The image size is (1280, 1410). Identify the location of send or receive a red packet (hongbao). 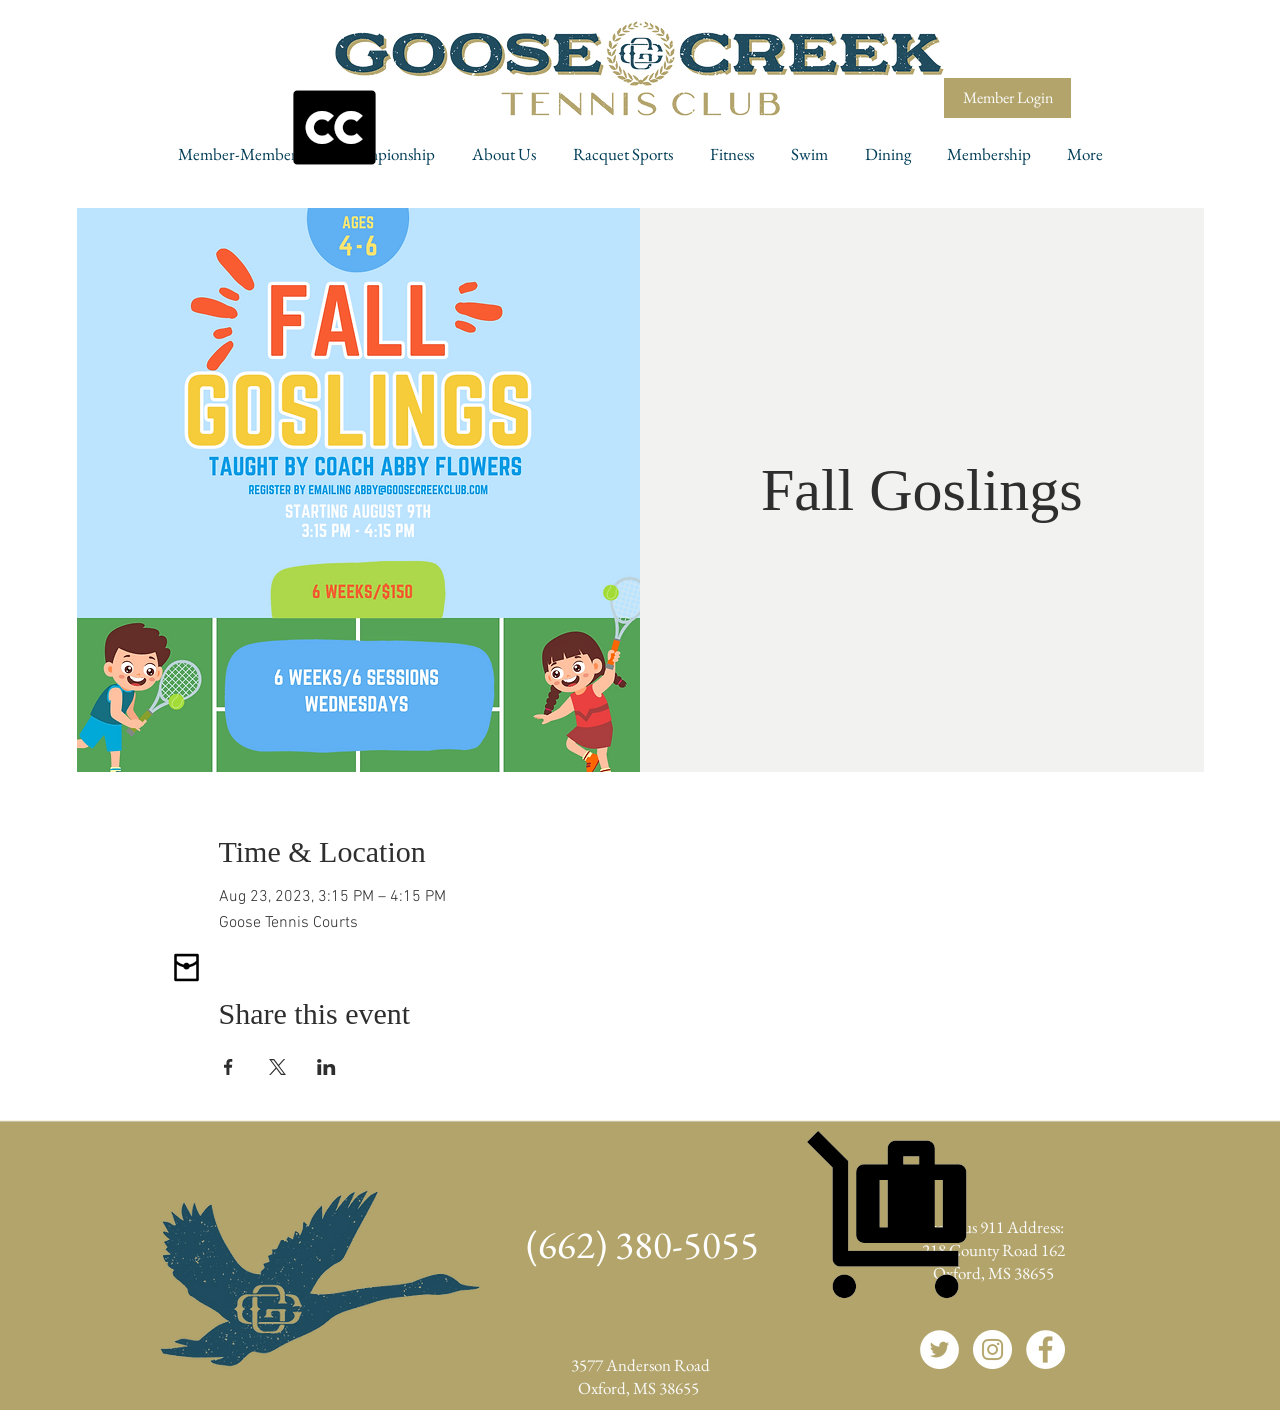
(186, 967).